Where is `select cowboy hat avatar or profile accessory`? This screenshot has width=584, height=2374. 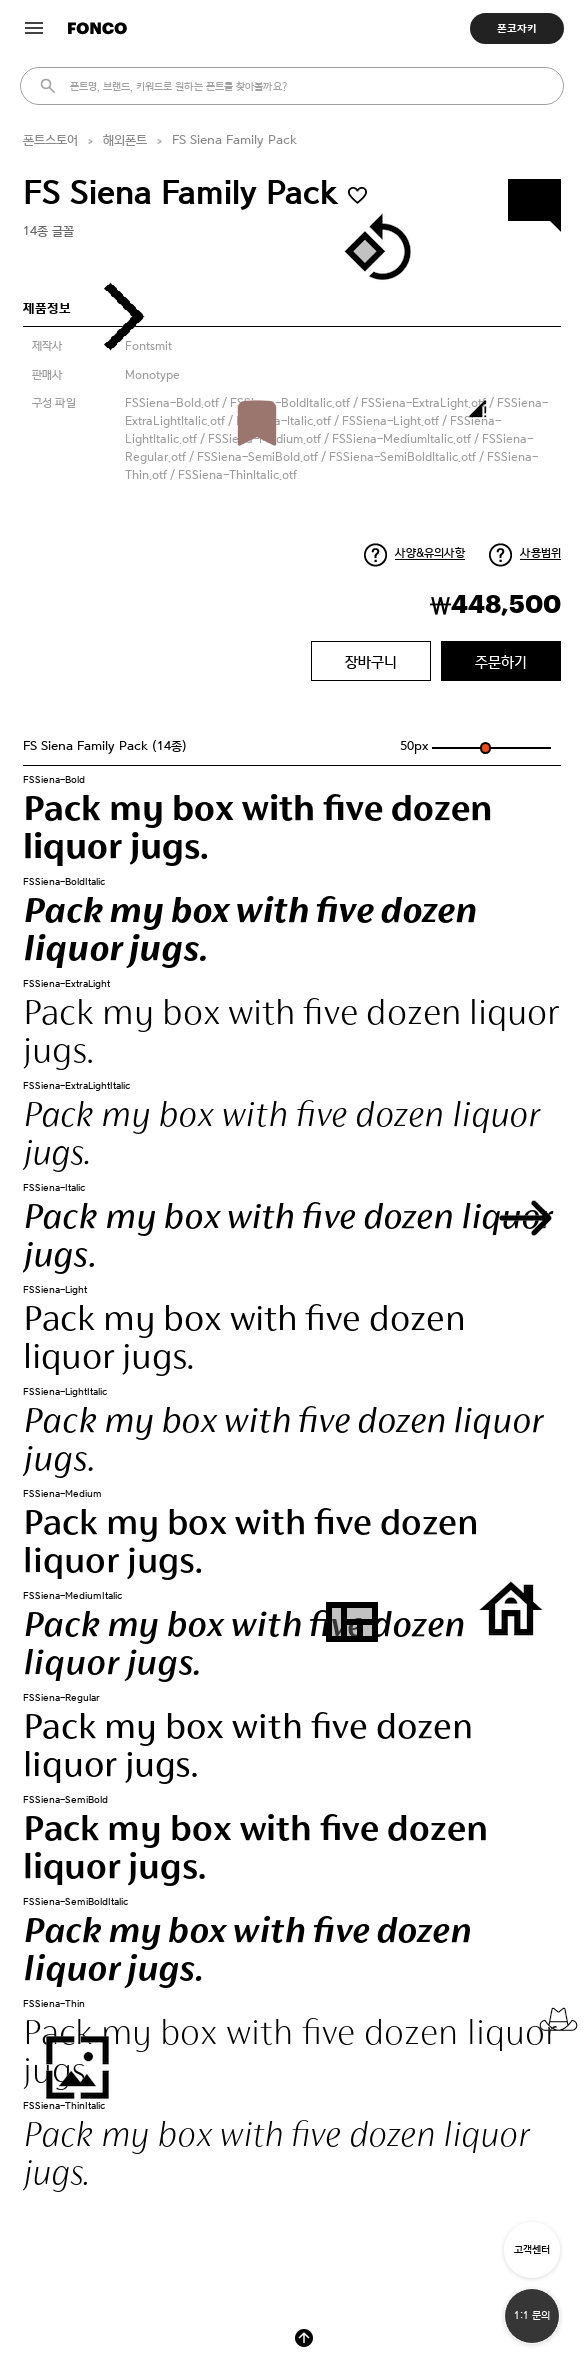
select cowboy hat avatar or profile accessory is located at coordinates (558, 2020).